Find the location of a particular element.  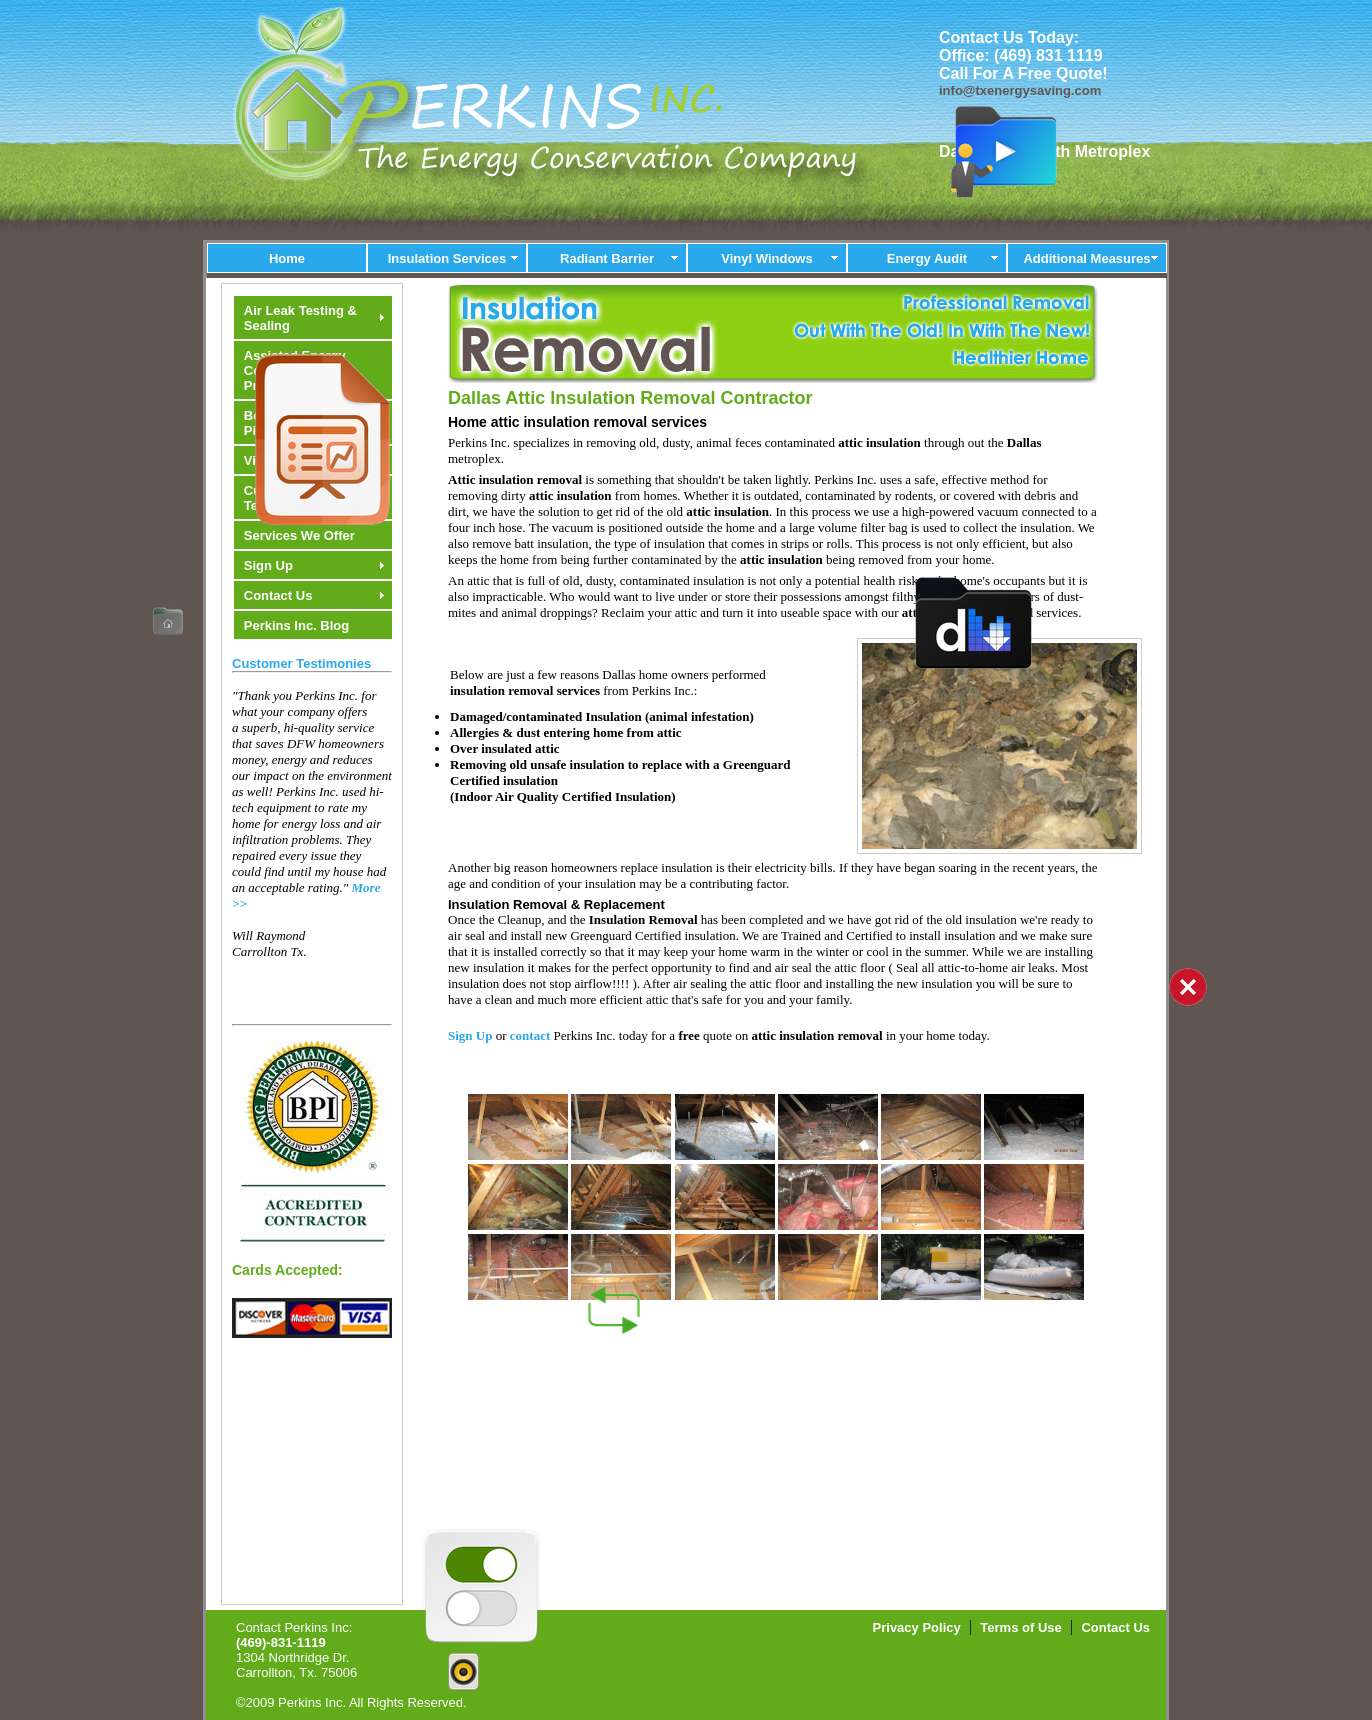

close the current dialog or window is located at coordinates (1188, 987).